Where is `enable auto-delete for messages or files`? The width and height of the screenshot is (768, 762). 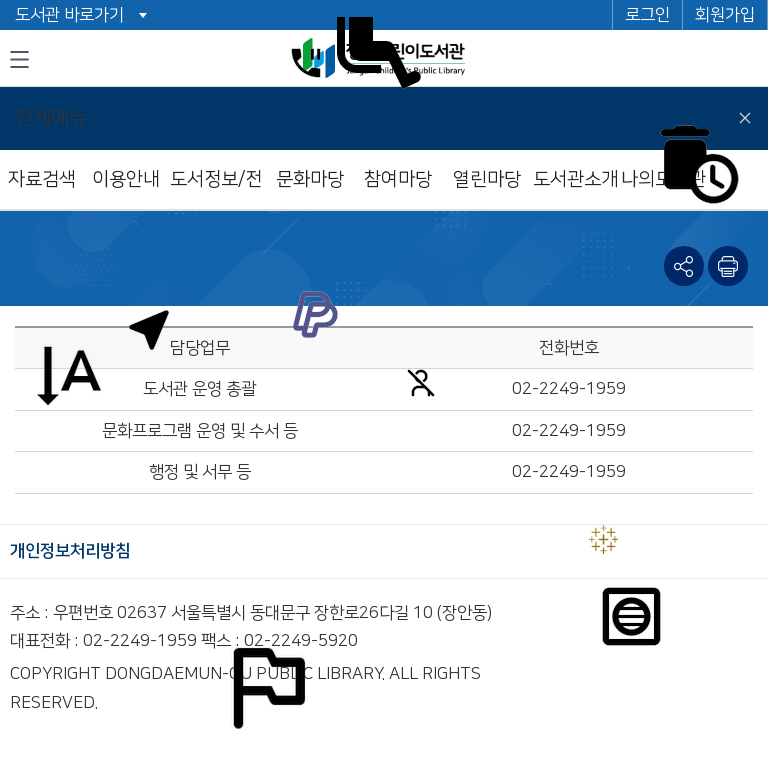 enable auto-delete for messages or files is located at coordinates (699, 164).